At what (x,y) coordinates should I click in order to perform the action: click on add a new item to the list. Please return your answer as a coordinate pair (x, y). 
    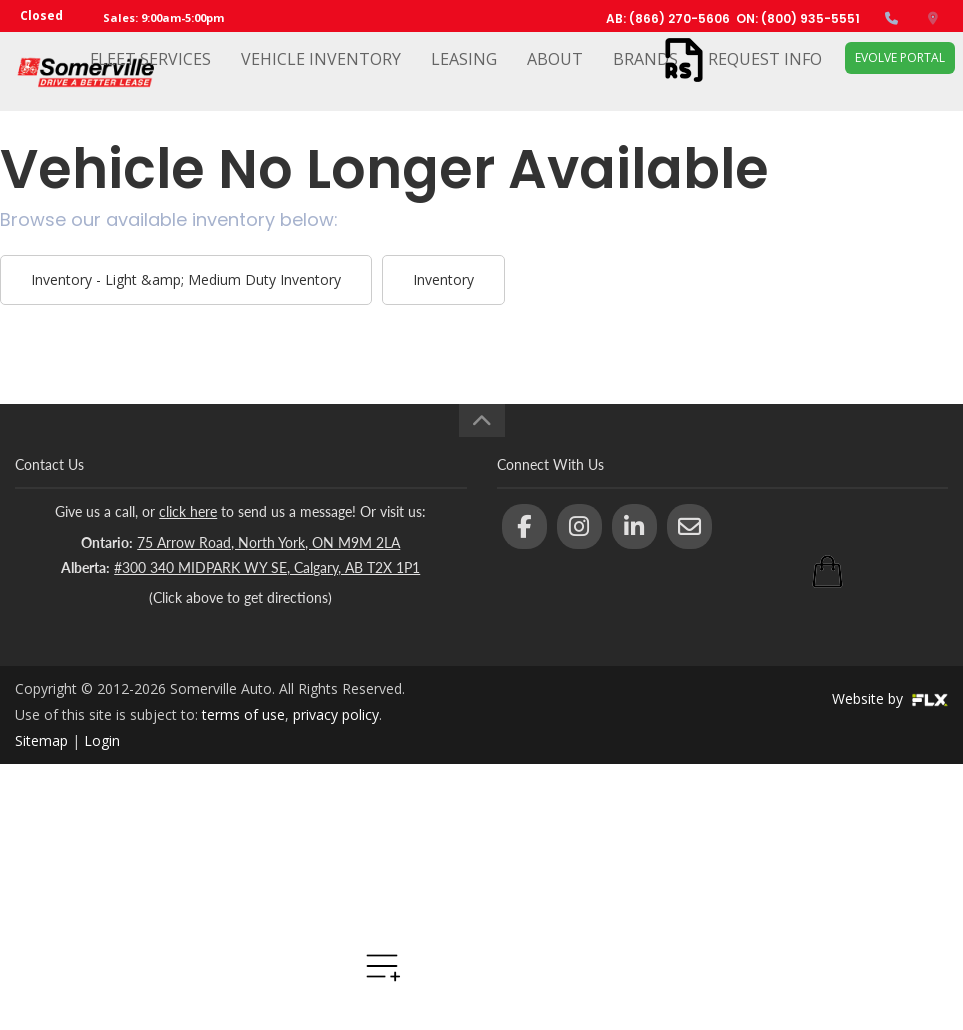
    Looking at the image, I should click on (382, 966).